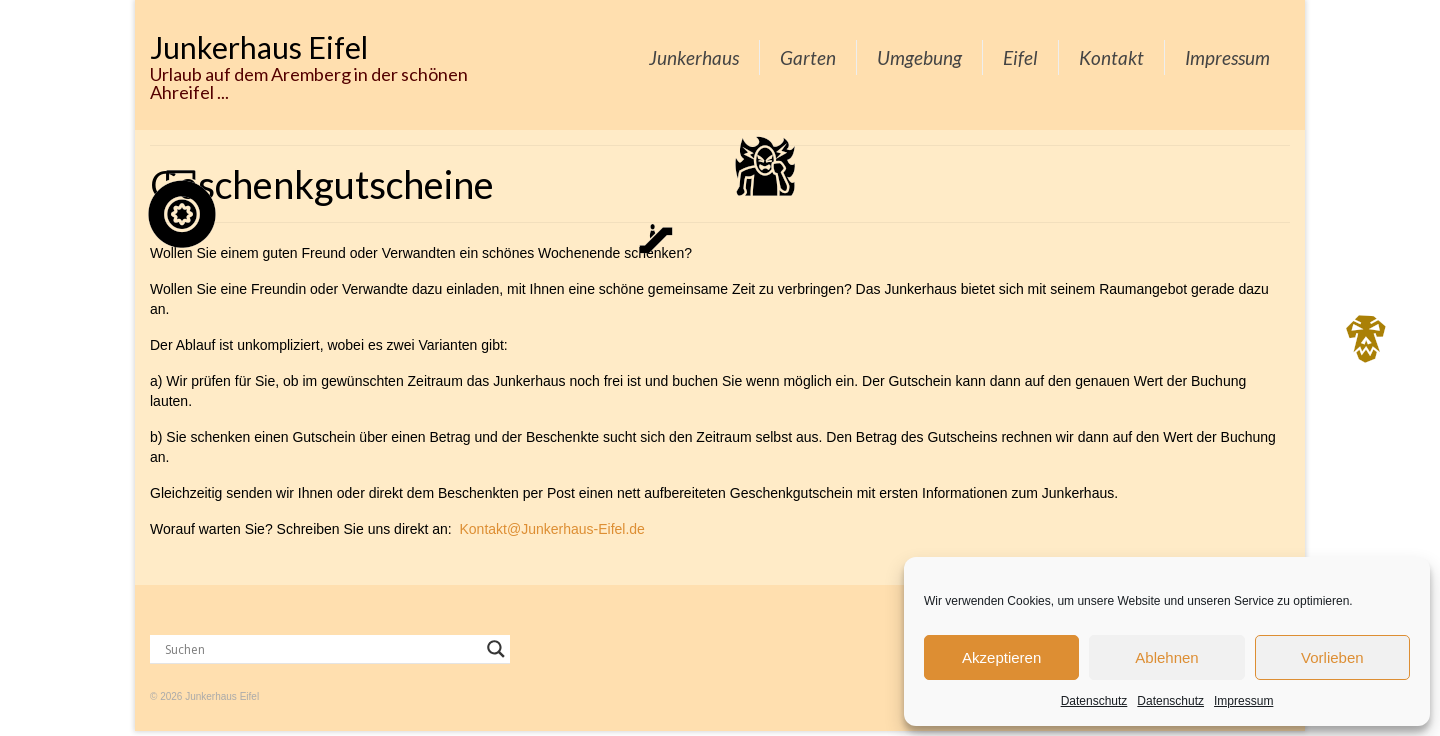 The image size is (1440, 736). What do you see at coordinates (1366, 339) in the screenshot?
I see `indicates a death or game over state` at bounding box center [1366, 339].